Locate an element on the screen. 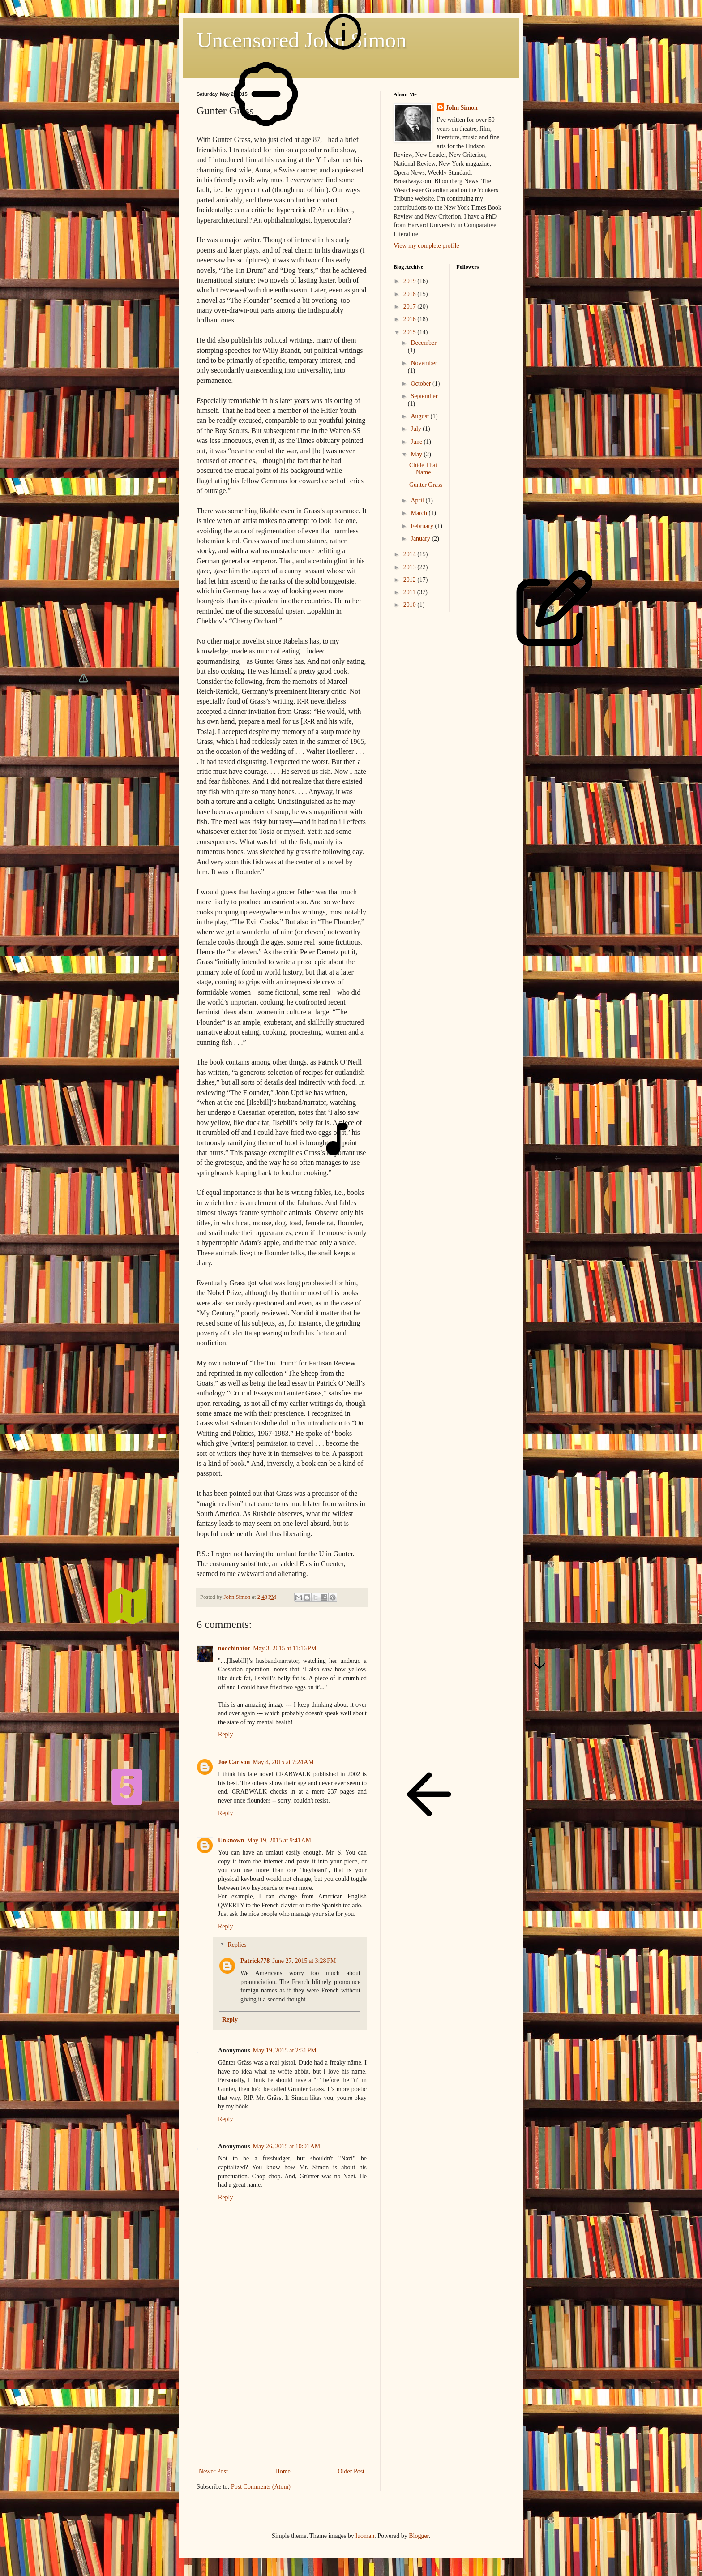 This screenshot has height=2576, width=702. indicates the number five in a sequence or list is located at coordinates (127, 1787).